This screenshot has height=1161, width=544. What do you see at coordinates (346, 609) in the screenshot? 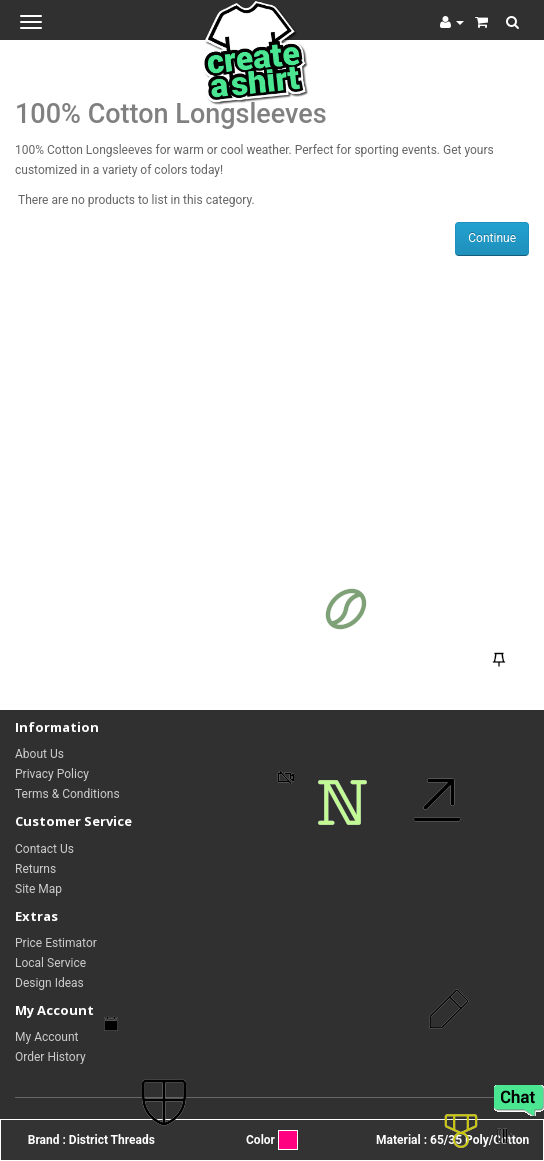
I see `browse coffee shop locations` at bounding box center [346, 609].